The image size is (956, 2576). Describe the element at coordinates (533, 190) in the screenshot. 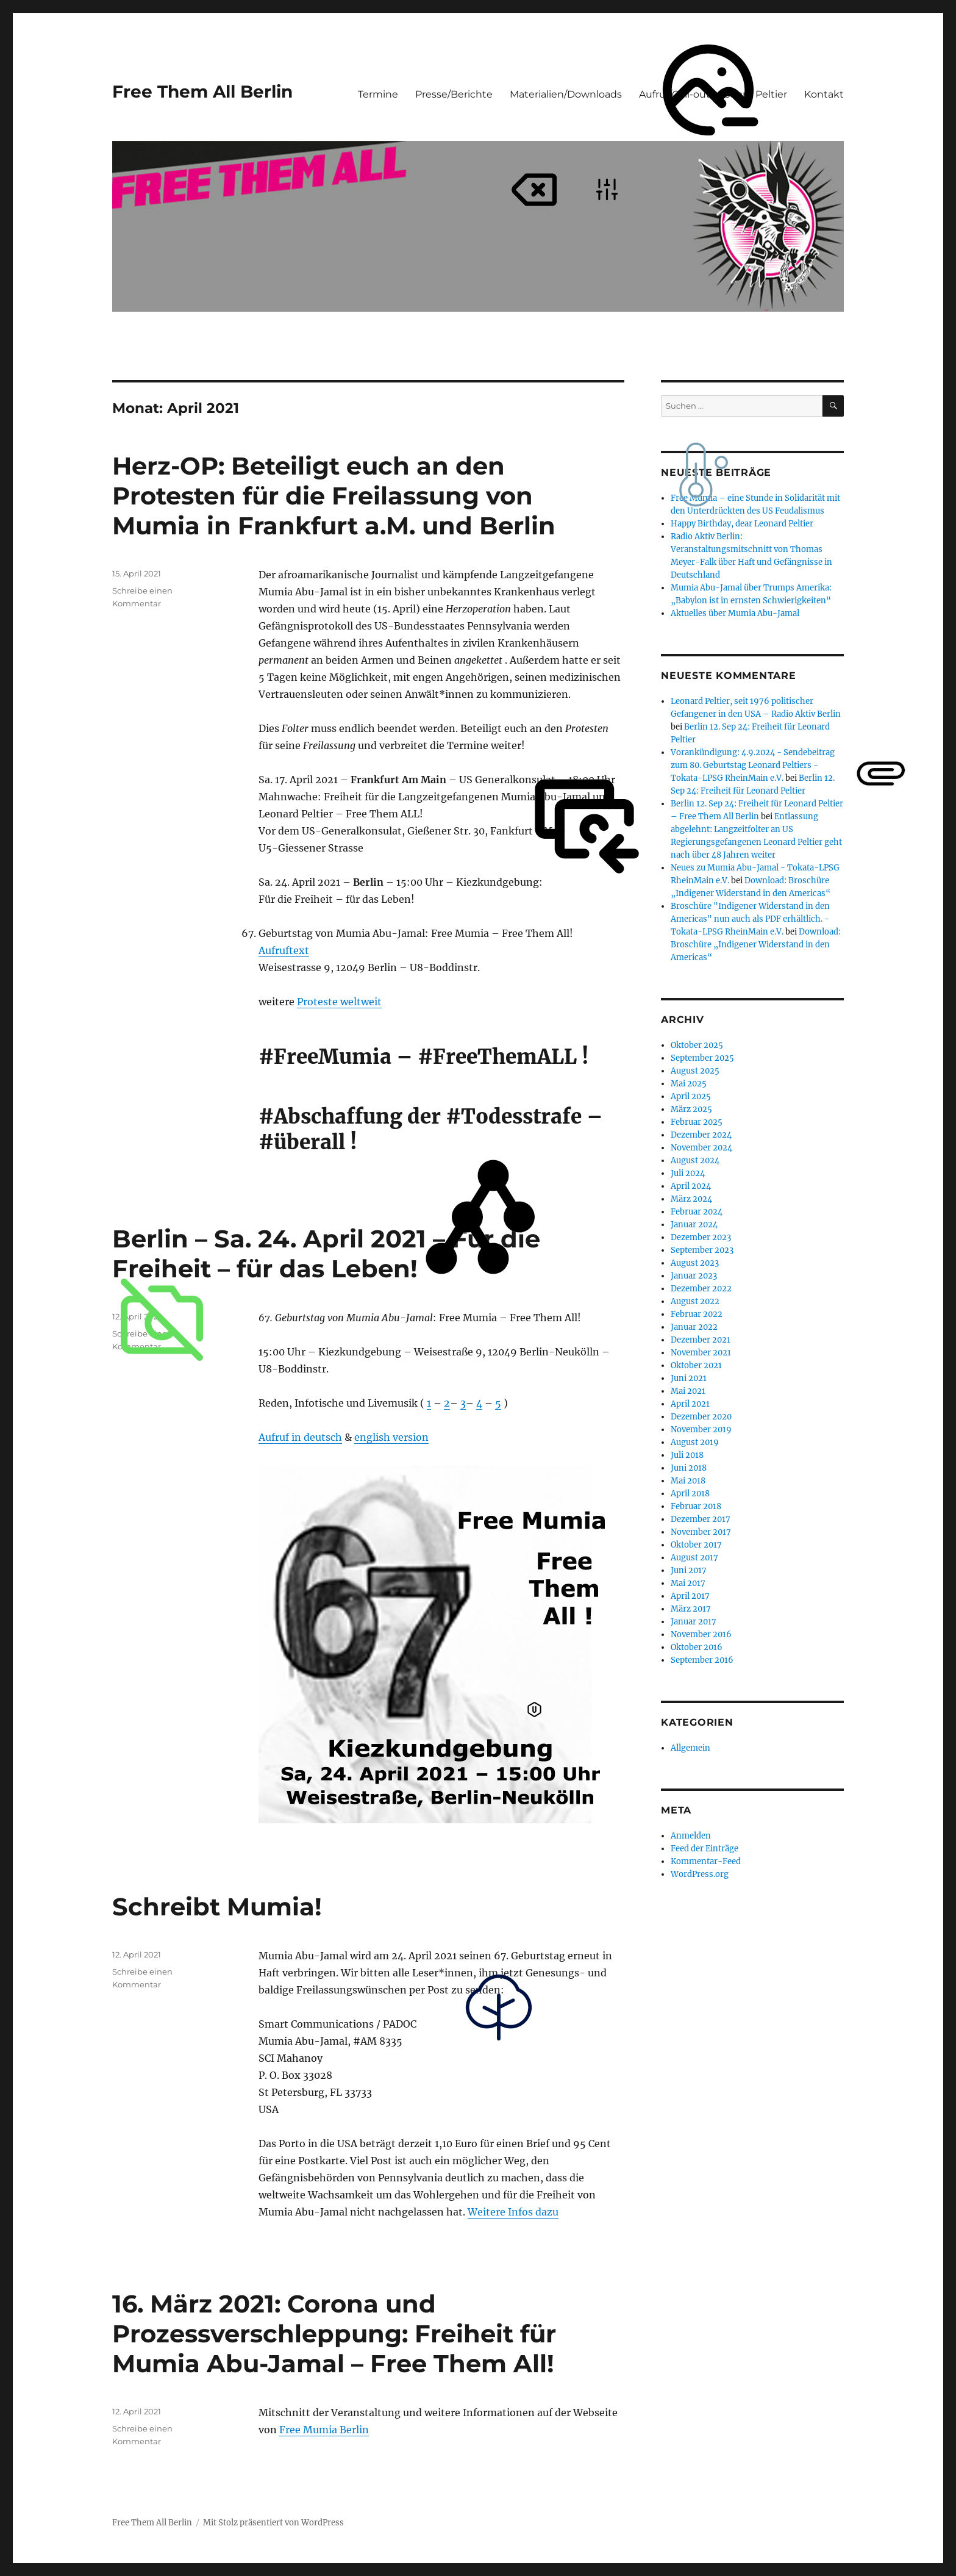

I see `delete the previous character` at that location.